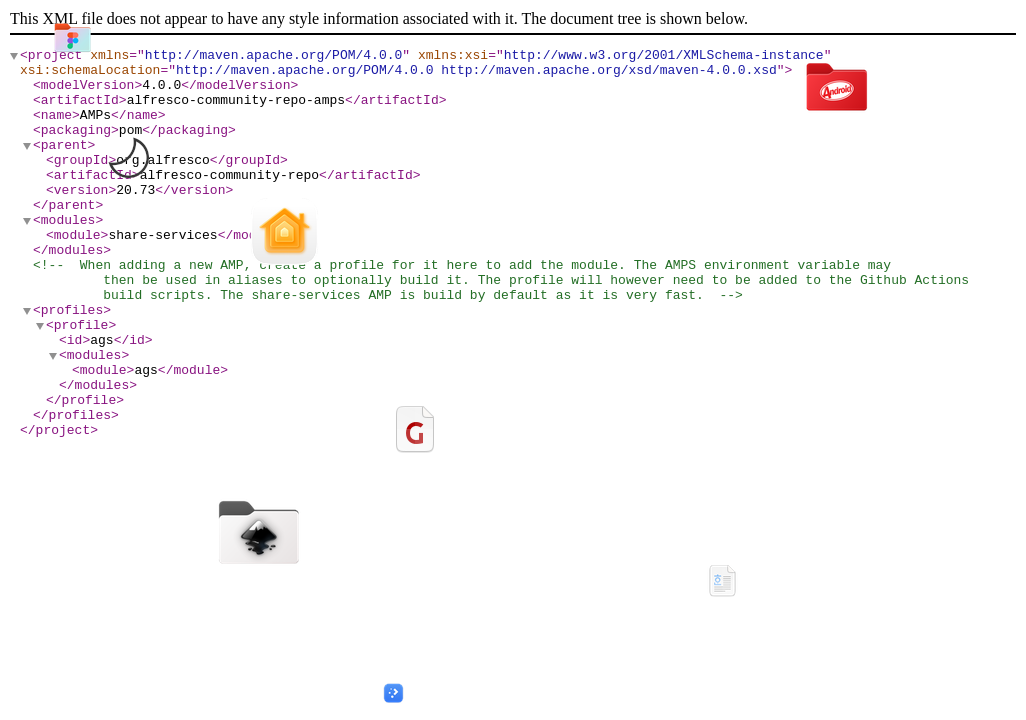 This screenshot has height=720, width=1026. I want to click on open a Hangul Word Processor (.hwp) document, so click(722, 580).